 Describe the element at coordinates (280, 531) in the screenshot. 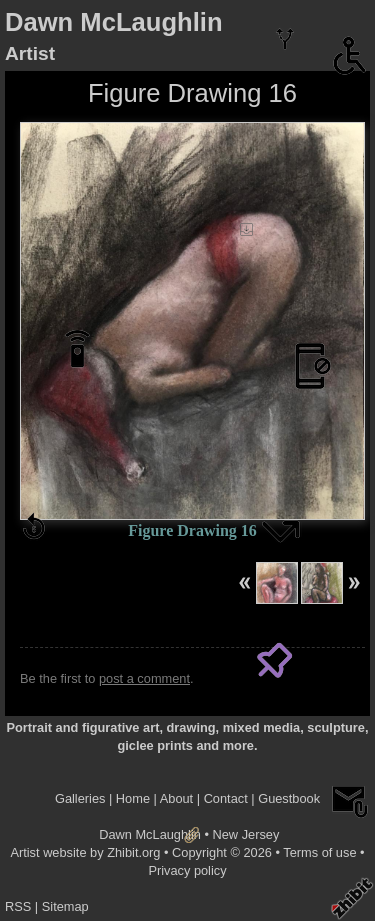

I see `indicates a missed outgoing call` at that location.